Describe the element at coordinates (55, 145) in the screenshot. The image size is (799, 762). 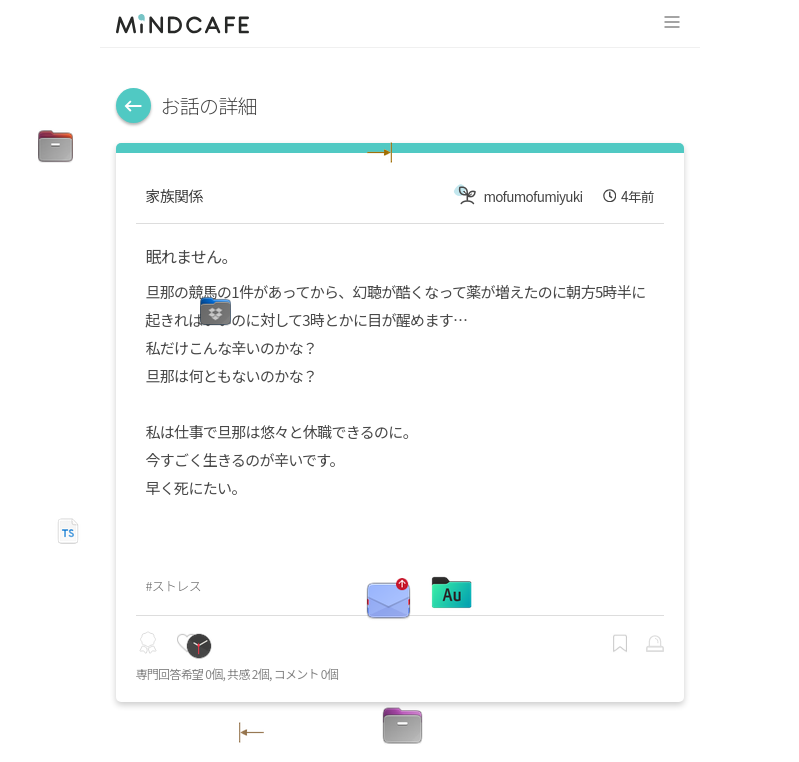
I see `open the file manager application` at that location.